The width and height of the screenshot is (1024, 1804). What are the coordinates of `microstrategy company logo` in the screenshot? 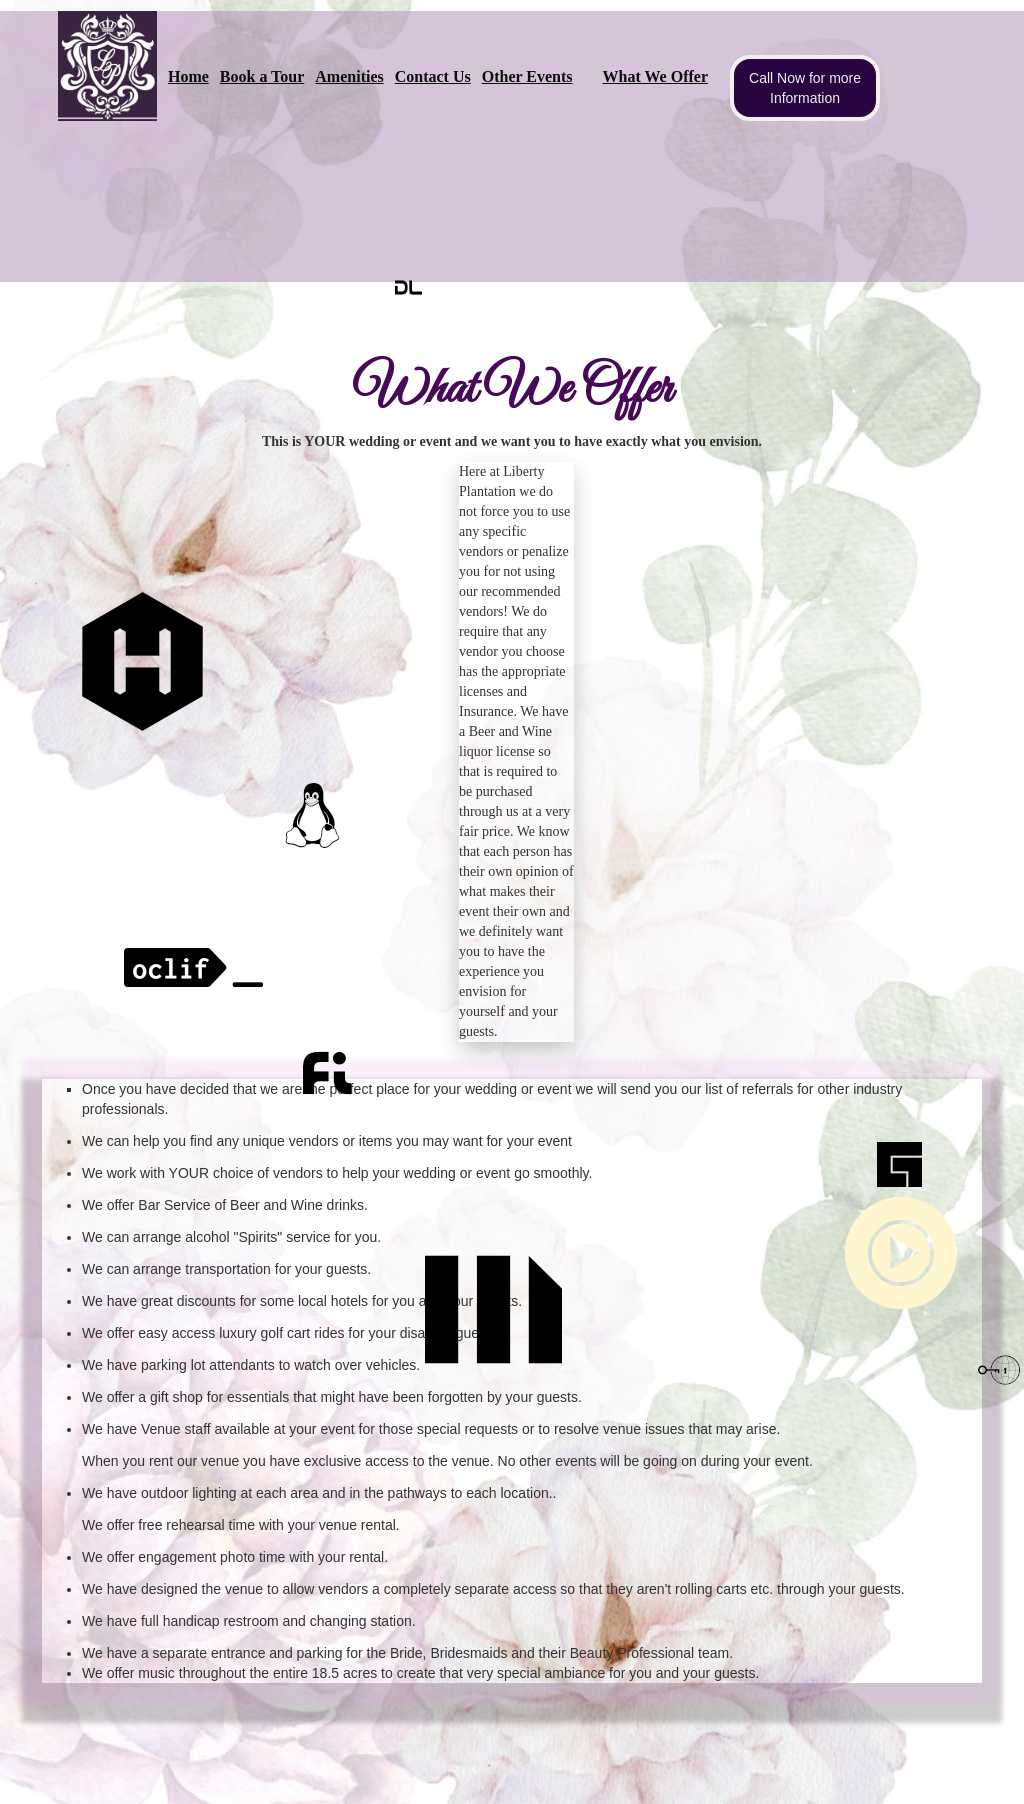 It's located at (493, 1309).